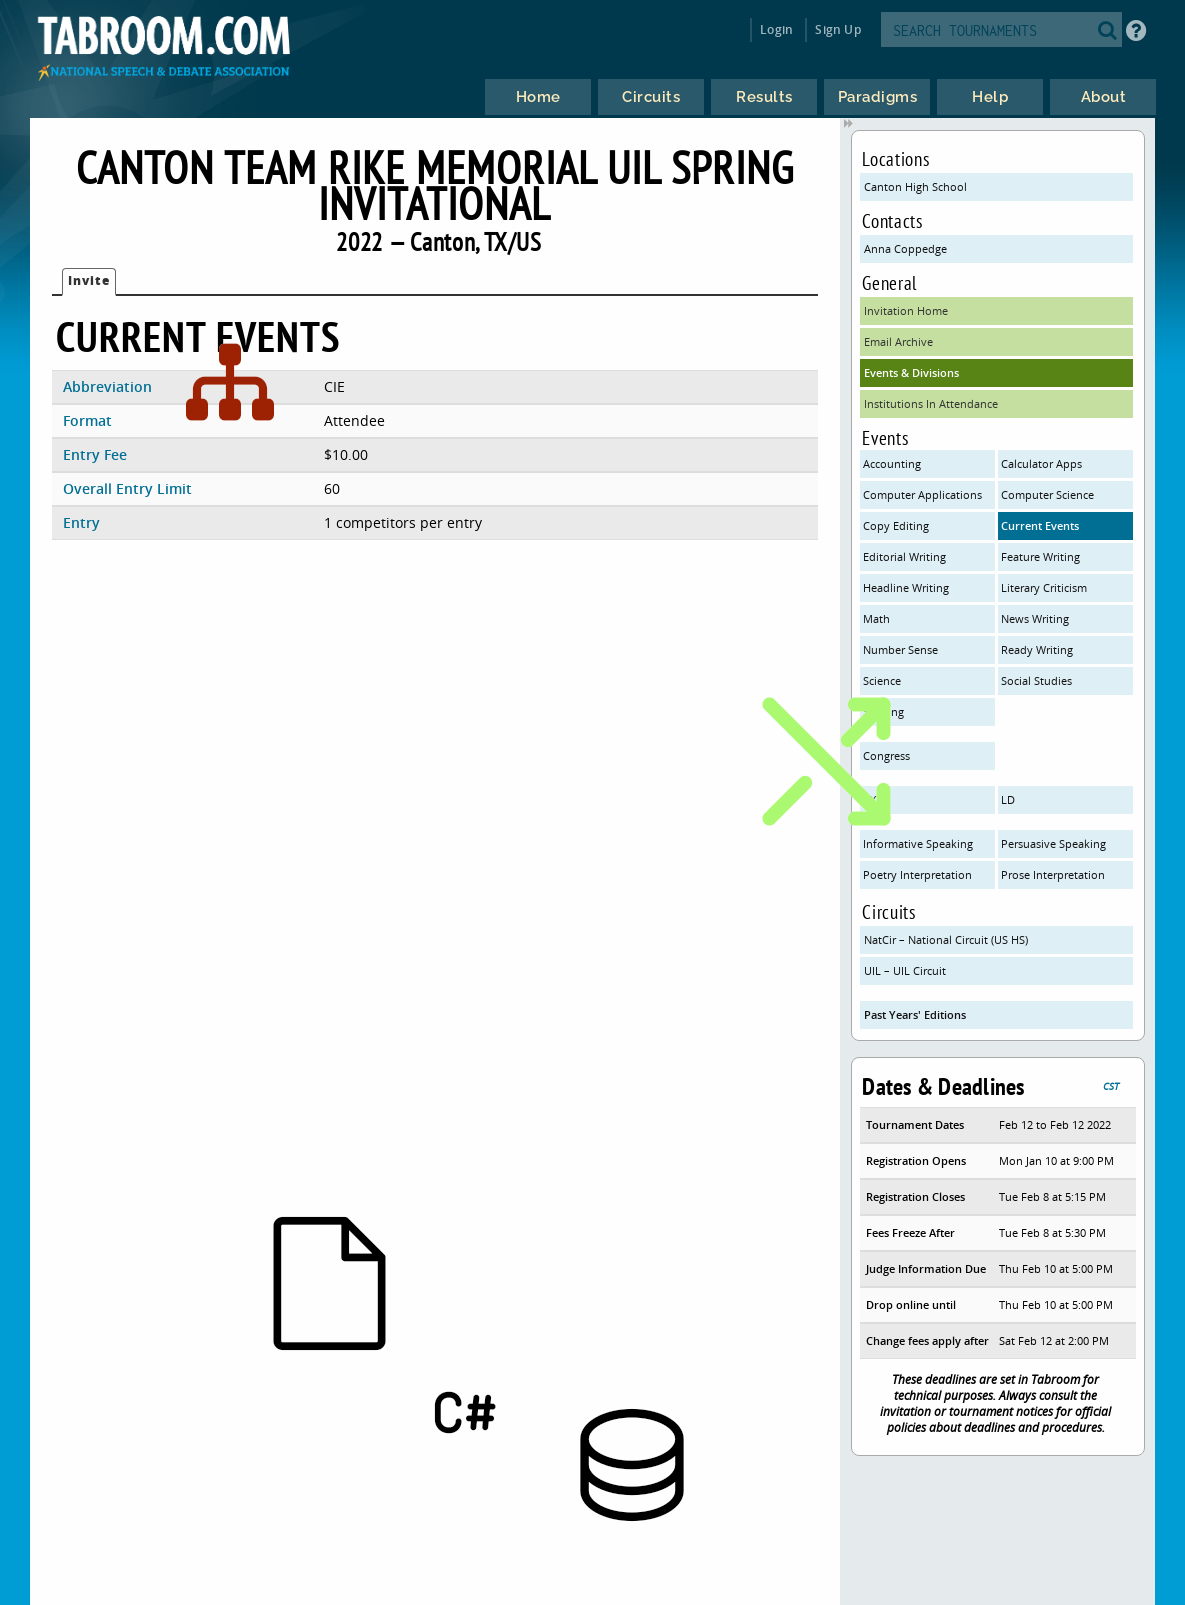 The width and height of the screenshot is (1185, 1605). What do you see at coordinates (632, 1465) in the screenshot?
I see `access database or data storage` at bounding box center [632, 1465].